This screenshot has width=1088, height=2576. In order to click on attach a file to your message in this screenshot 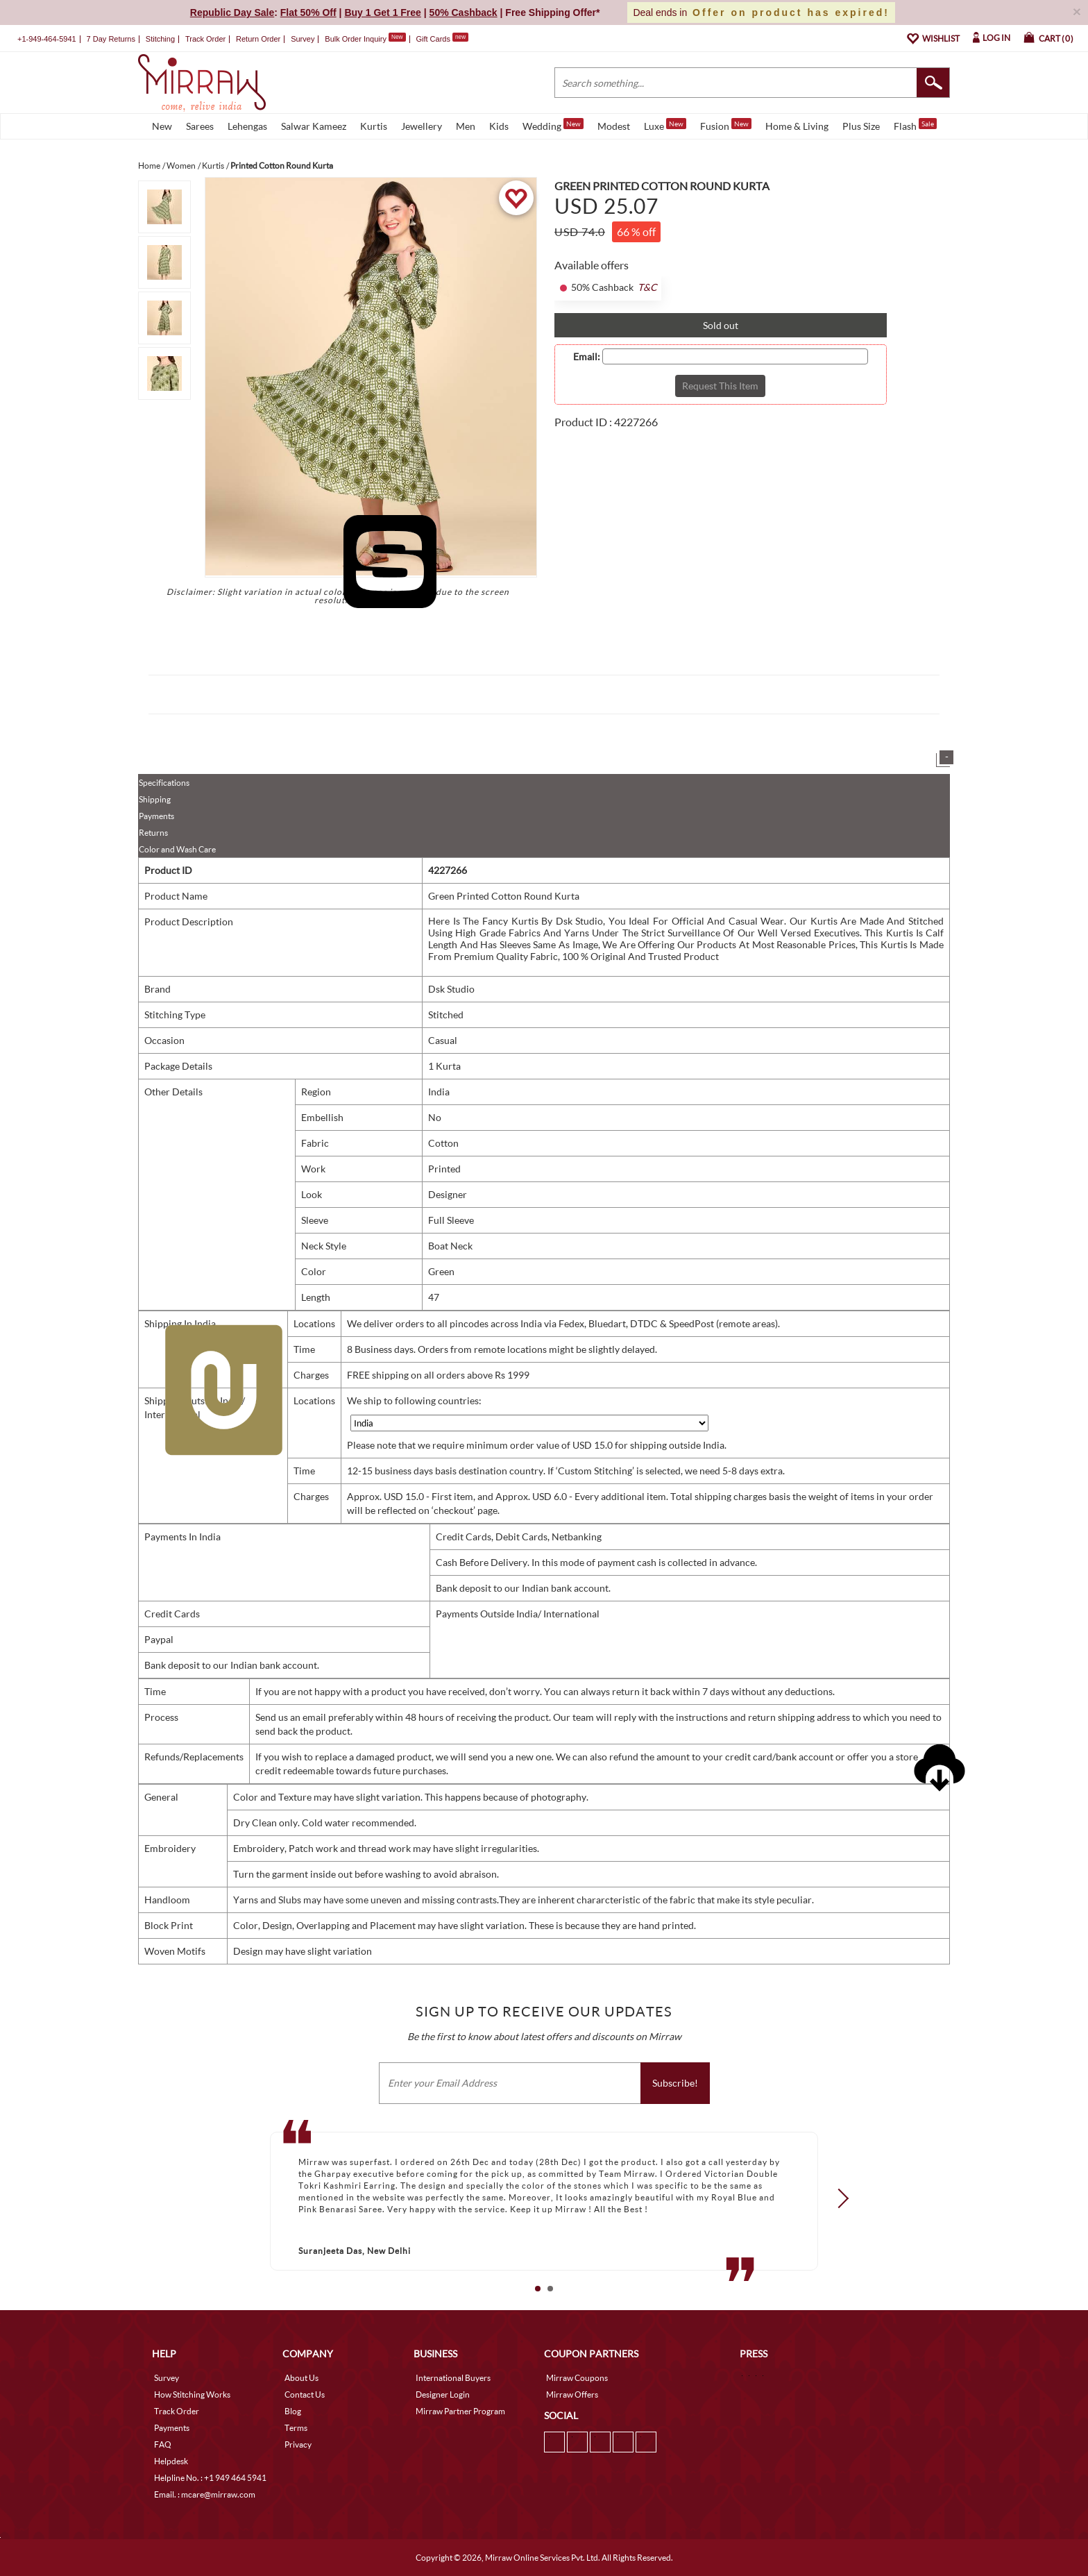, I will do `click(223, 1390)`.